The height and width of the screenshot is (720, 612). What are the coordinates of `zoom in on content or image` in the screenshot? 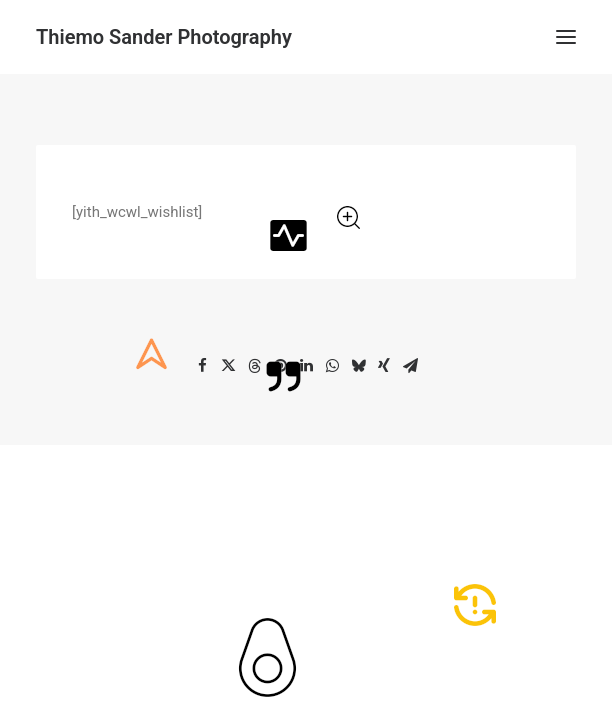 It's located at (349, 218).